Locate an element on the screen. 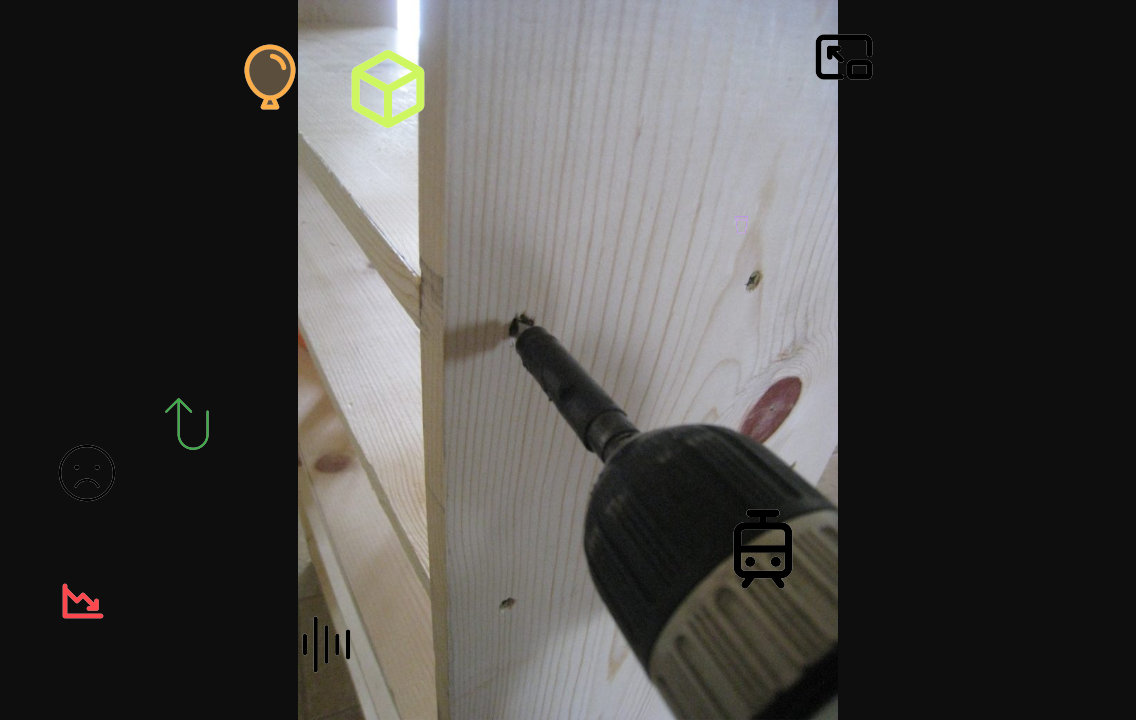 This screenshot has width=1136, height=720. go back or return to previous screen is located at coordinates (189, 424).